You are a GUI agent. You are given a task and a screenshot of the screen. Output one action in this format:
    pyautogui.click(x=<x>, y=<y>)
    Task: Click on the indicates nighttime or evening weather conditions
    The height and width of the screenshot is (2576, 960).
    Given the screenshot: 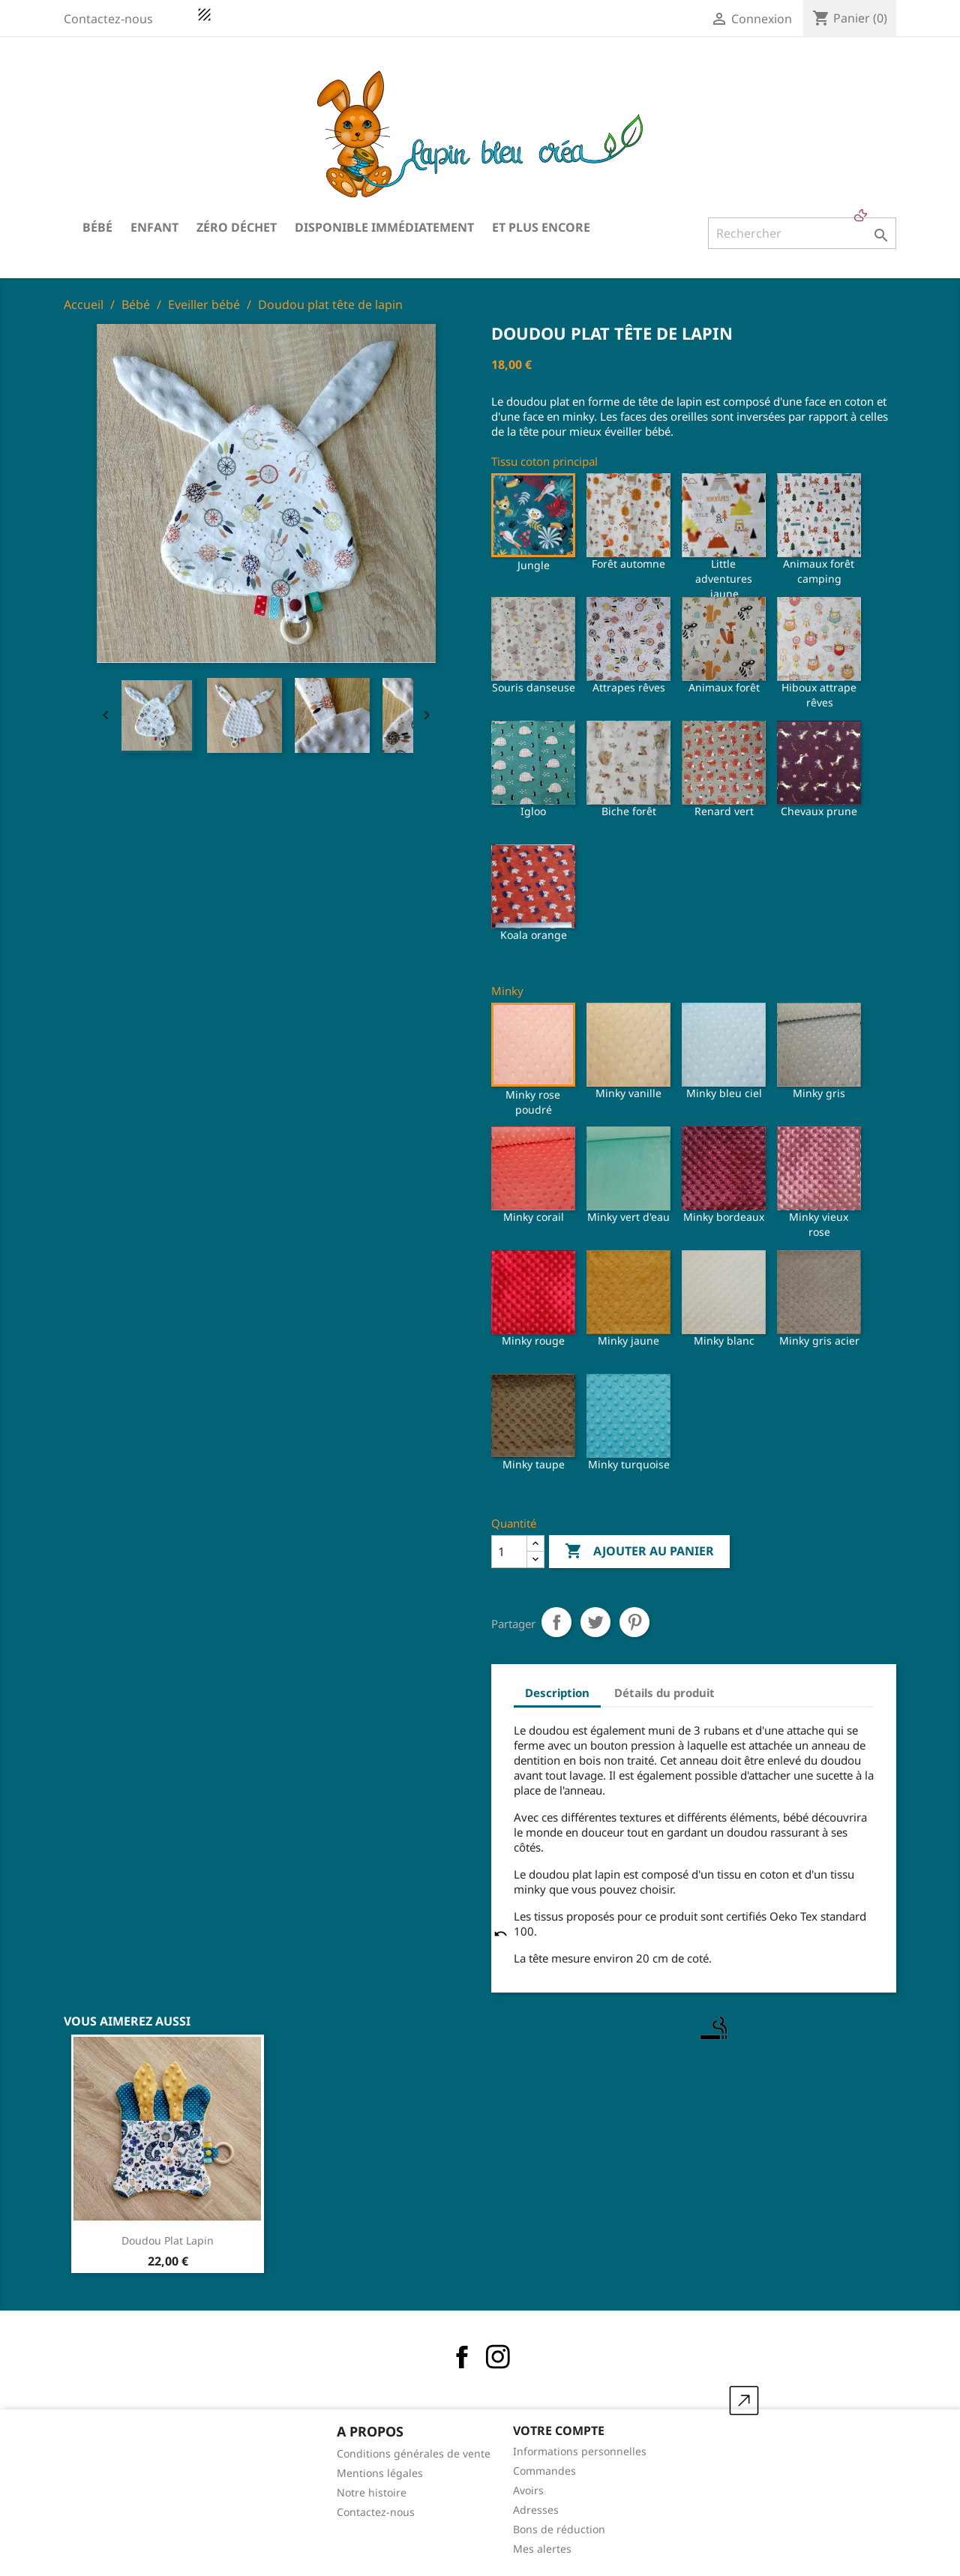 What is the action you would take?
    pyautogui.click(x=860, y=214)
    